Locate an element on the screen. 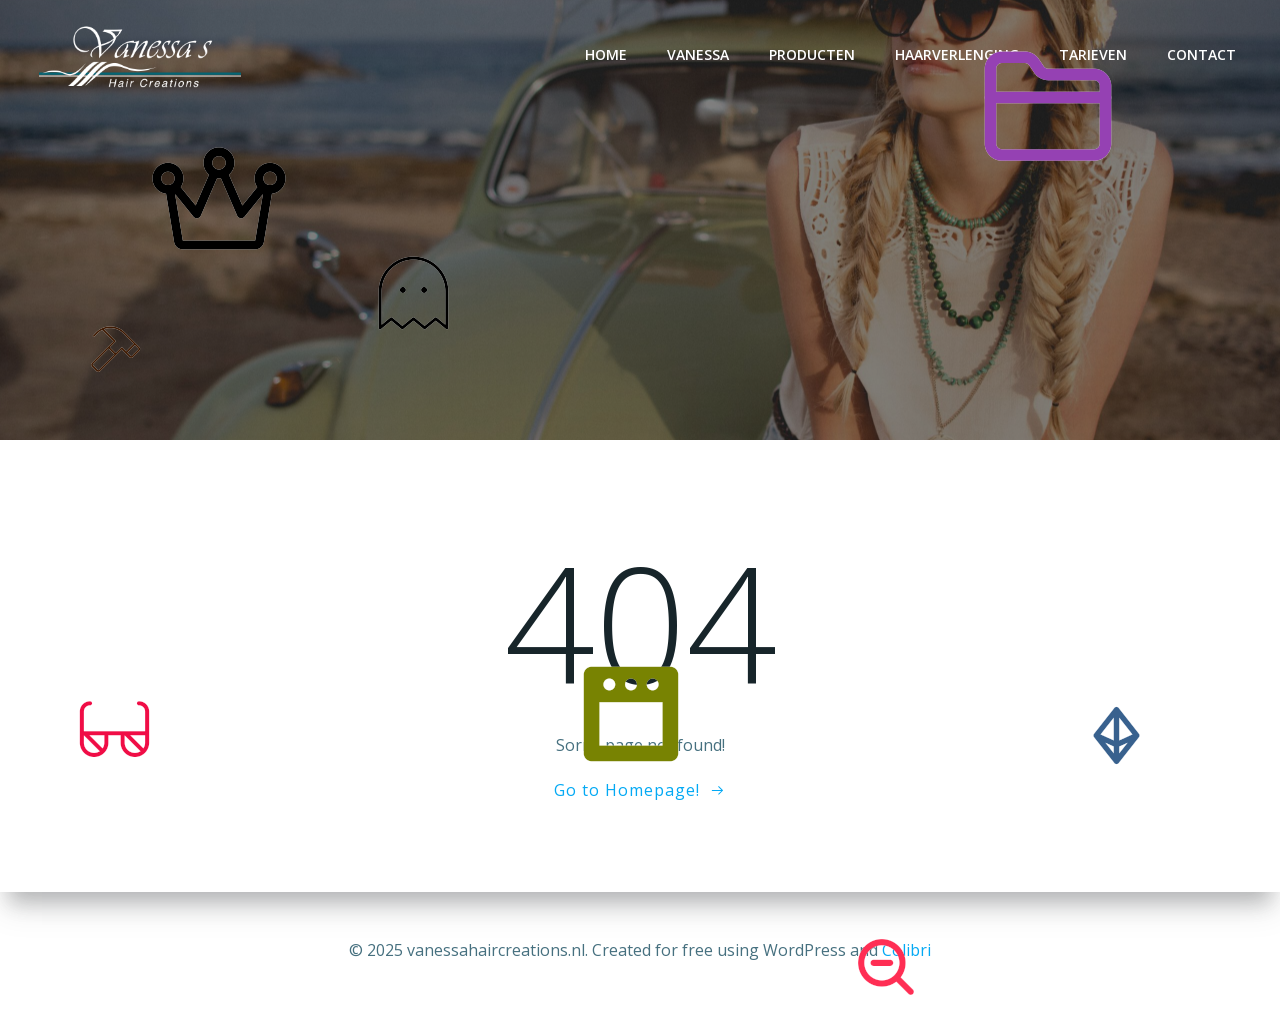 Image resolution: width=1280 pixels, height=1010 pixels. indicates premium or pro subscription status is located at coordinates (219, 205).